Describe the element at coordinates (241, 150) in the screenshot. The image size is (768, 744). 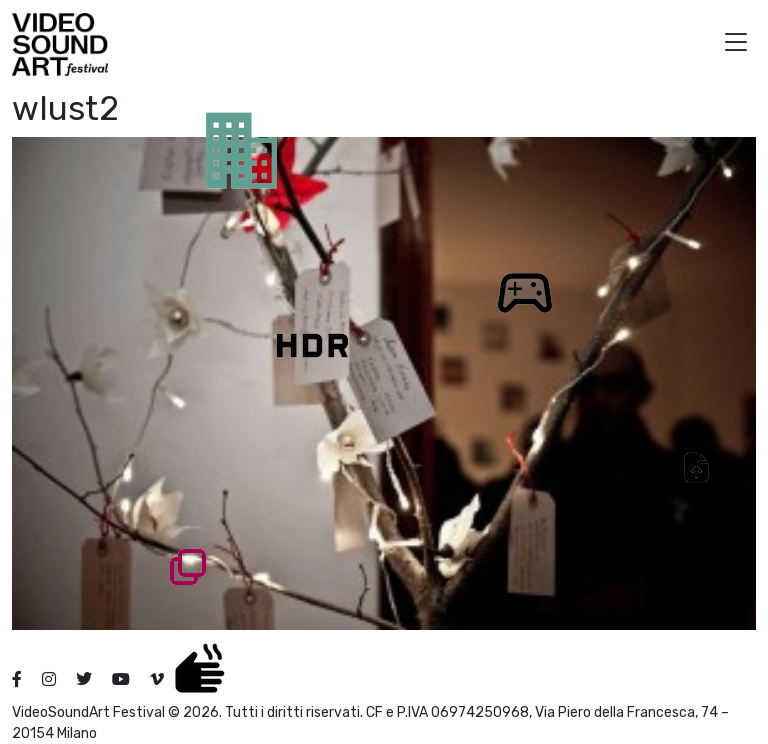
I see `view business or company information` at that location.